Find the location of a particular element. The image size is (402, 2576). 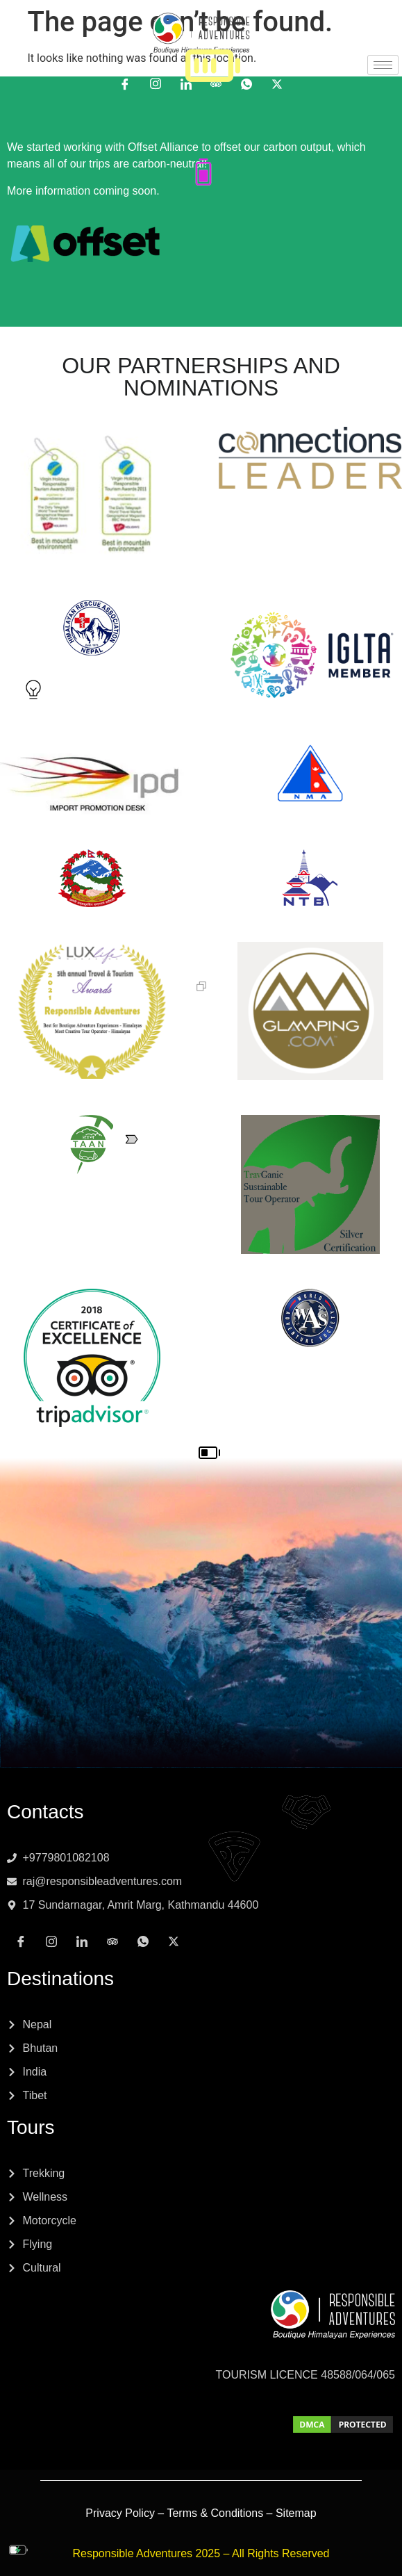

toggle idea or suggestion feature is located at coordinates (33, 690).